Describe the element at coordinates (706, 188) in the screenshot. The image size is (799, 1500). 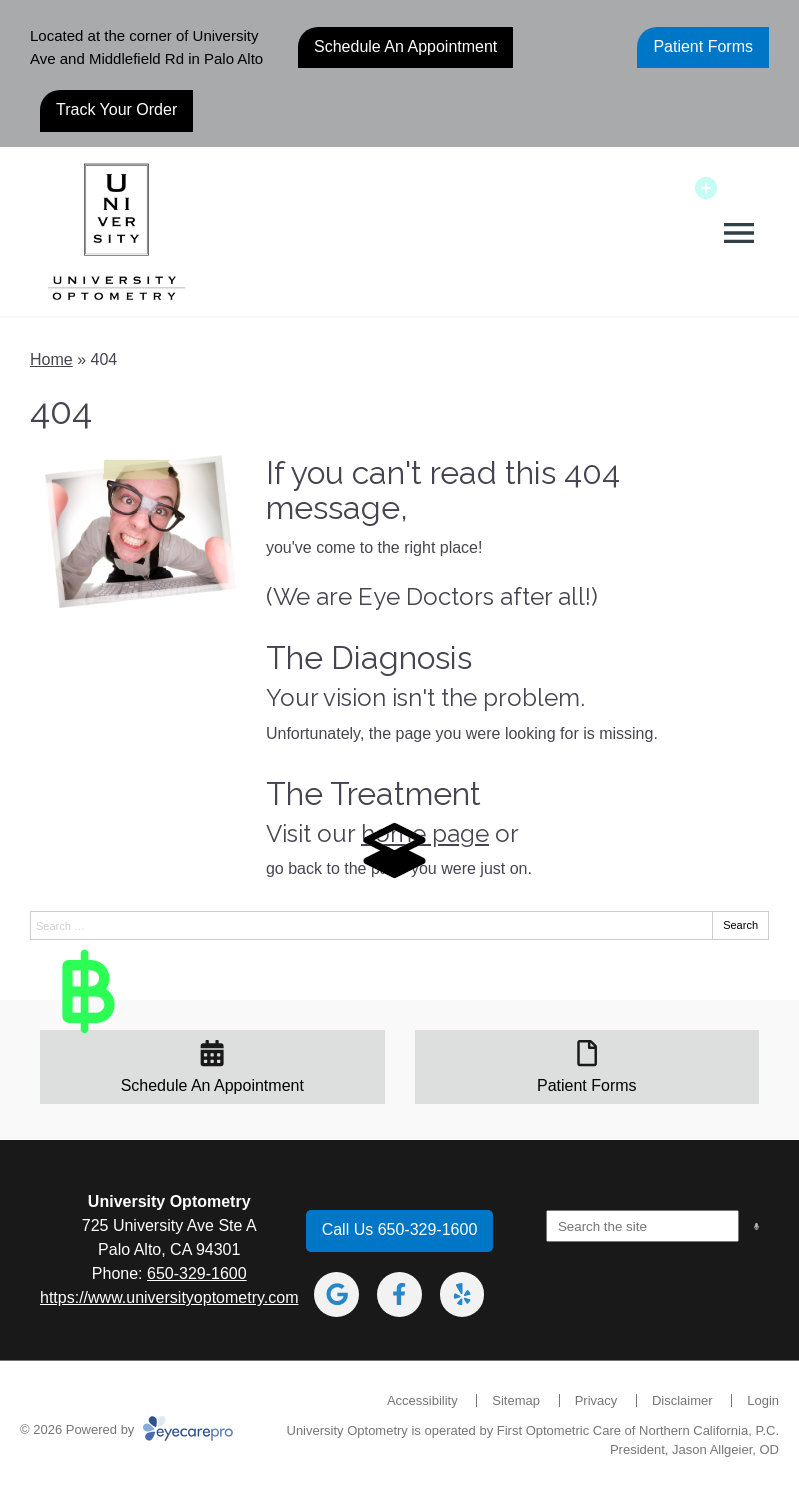
I see `add a new item` at that location.